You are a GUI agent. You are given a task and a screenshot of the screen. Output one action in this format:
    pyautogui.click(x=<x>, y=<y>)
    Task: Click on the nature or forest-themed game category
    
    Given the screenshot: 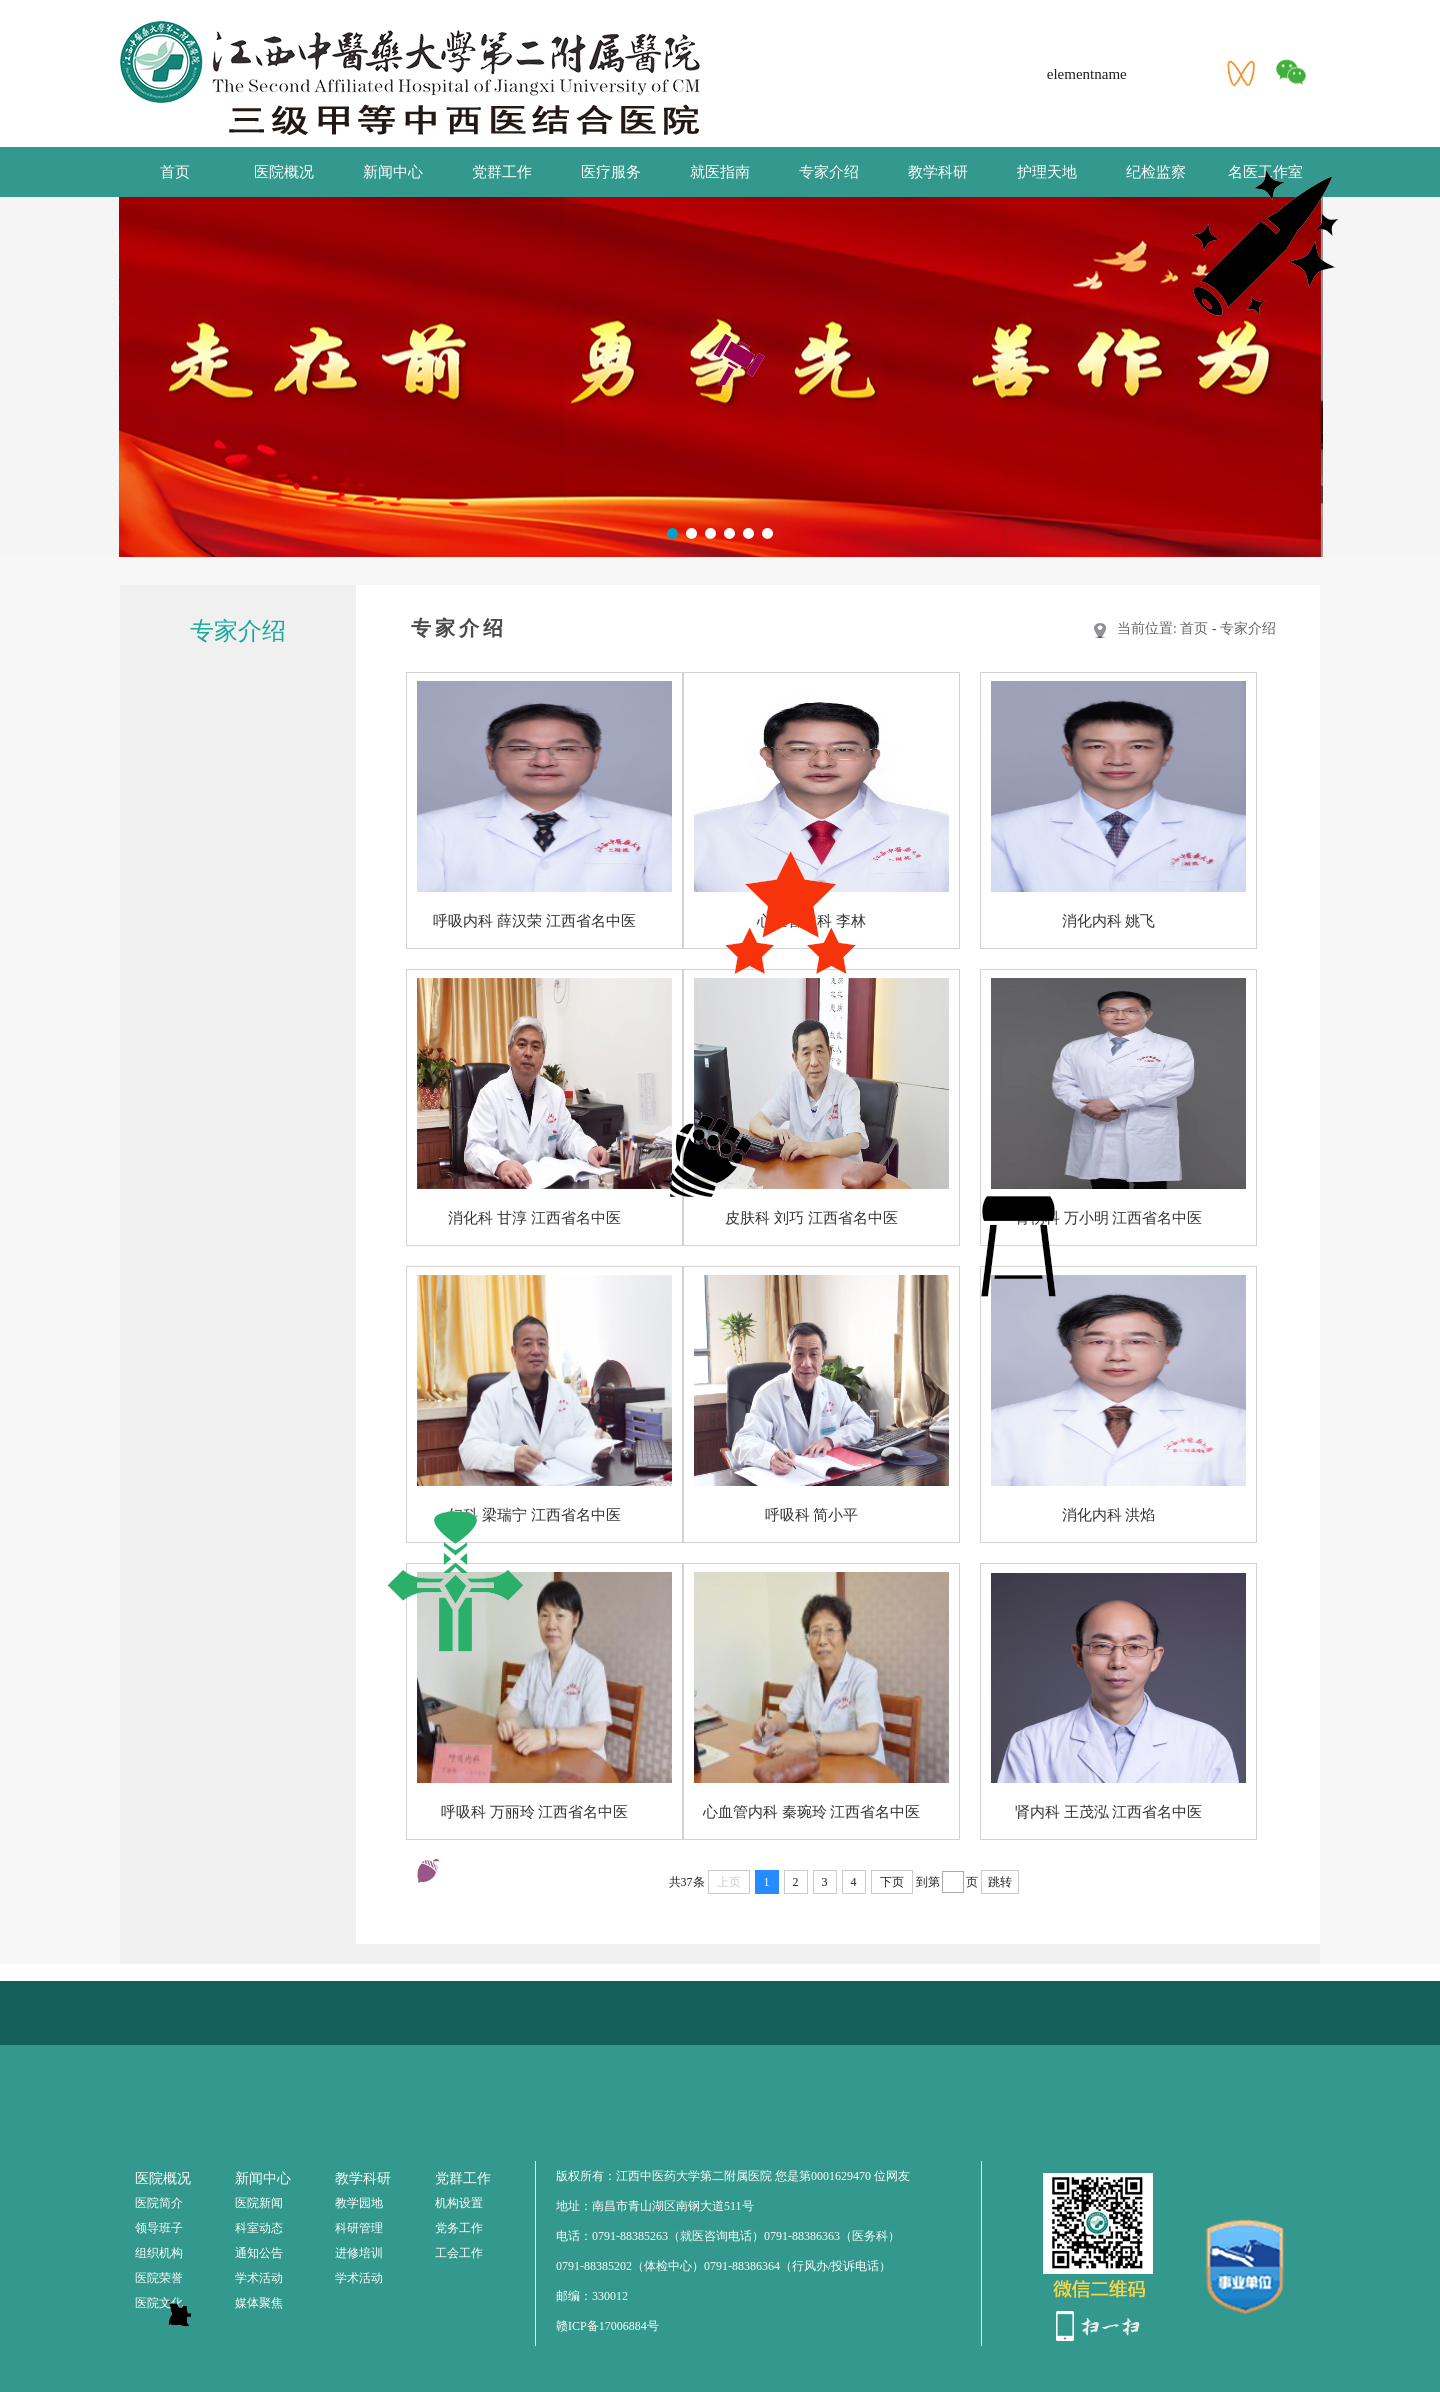 What is the action you would take?
    pyautogui.click(x=428, y=1871)
    